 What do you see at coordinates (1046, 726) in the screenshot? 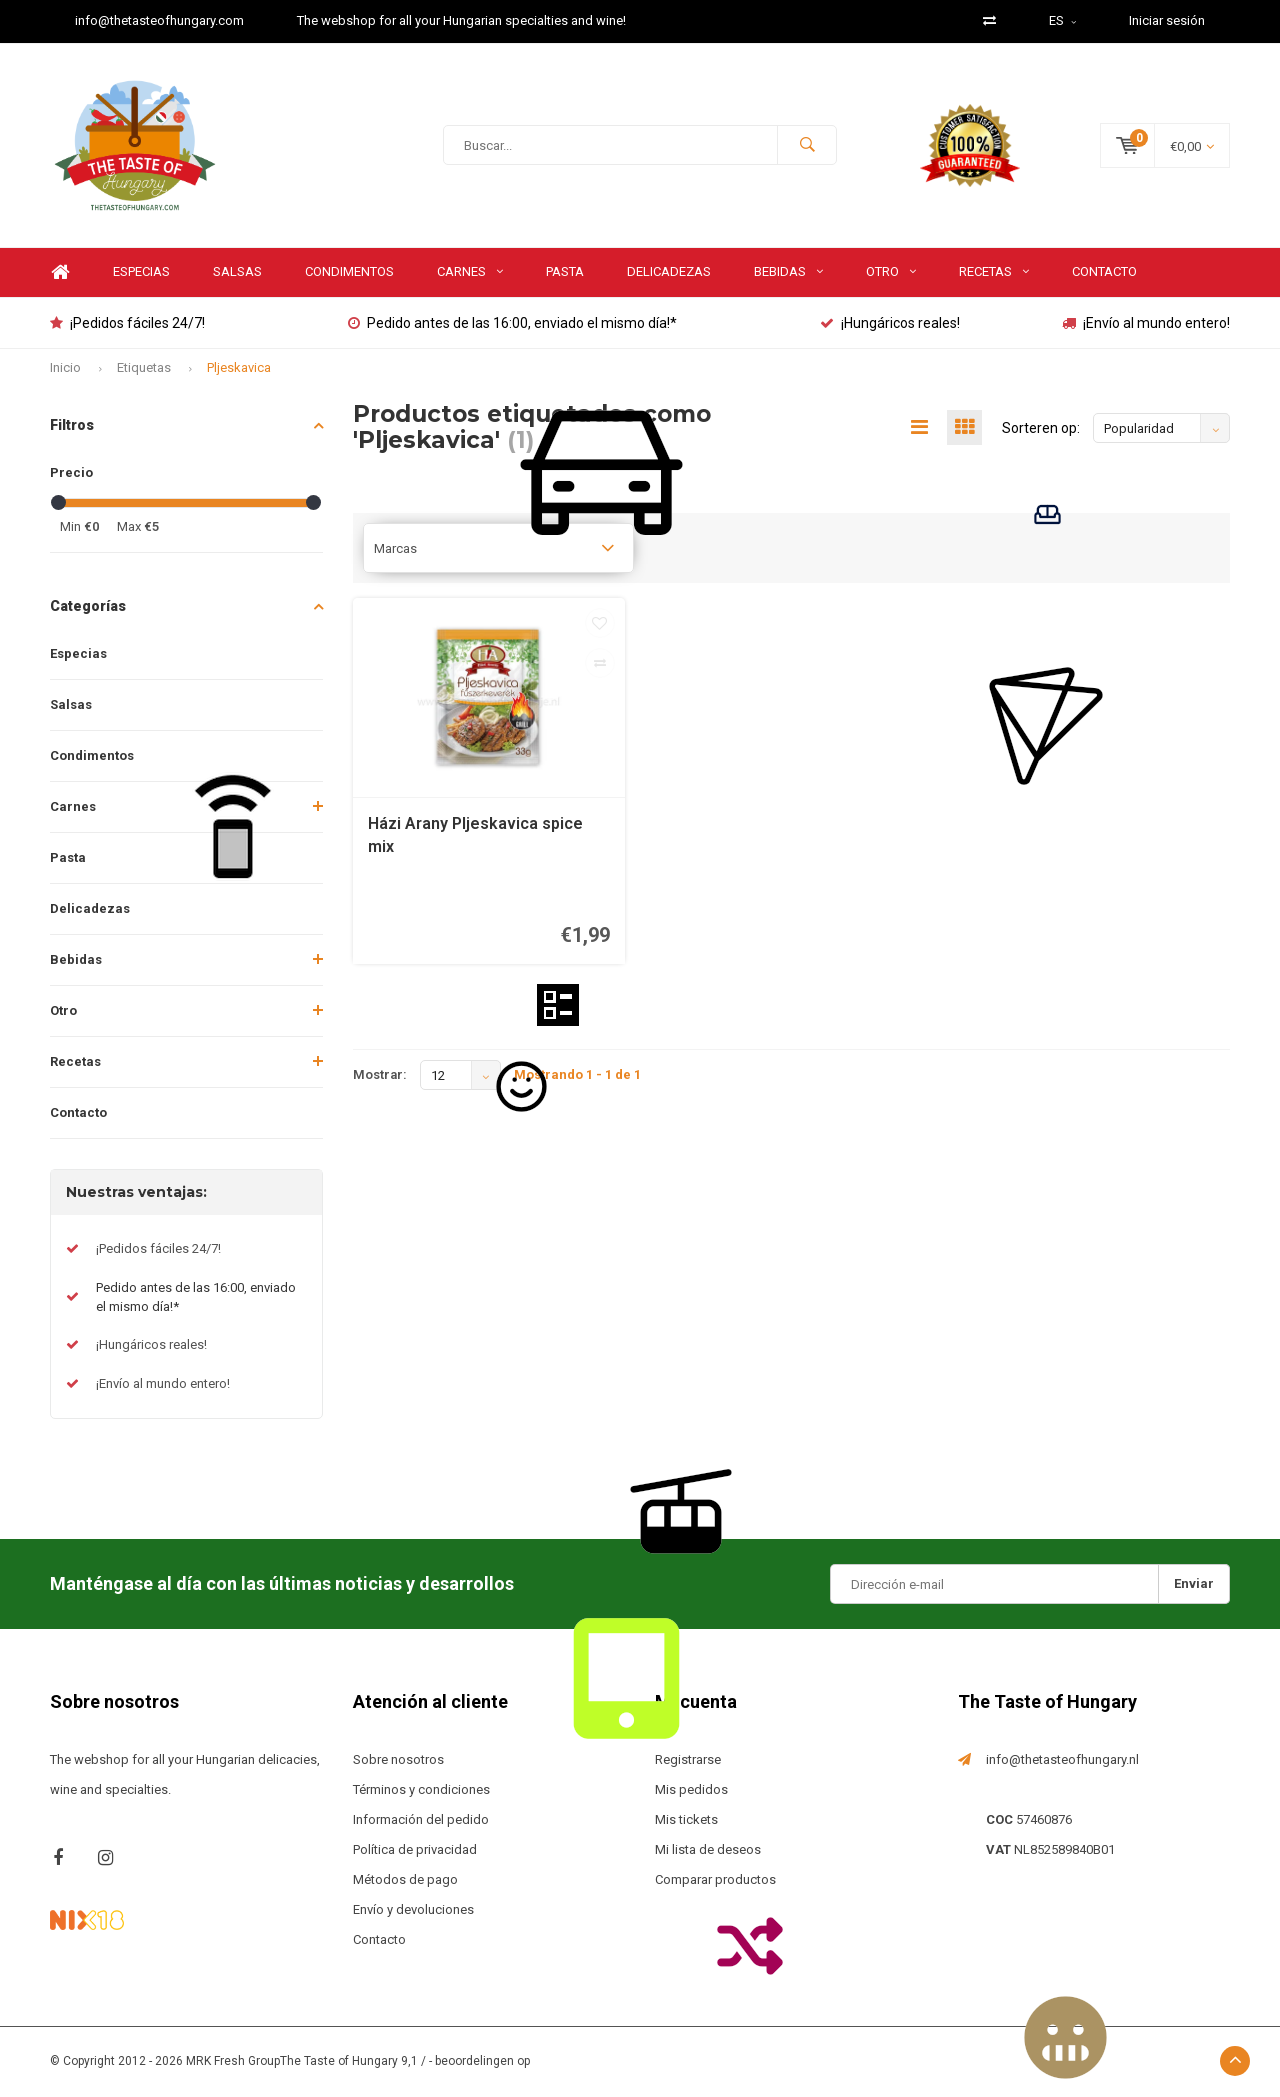
I see `pushed app logo` at bounding box center [1046, 726].